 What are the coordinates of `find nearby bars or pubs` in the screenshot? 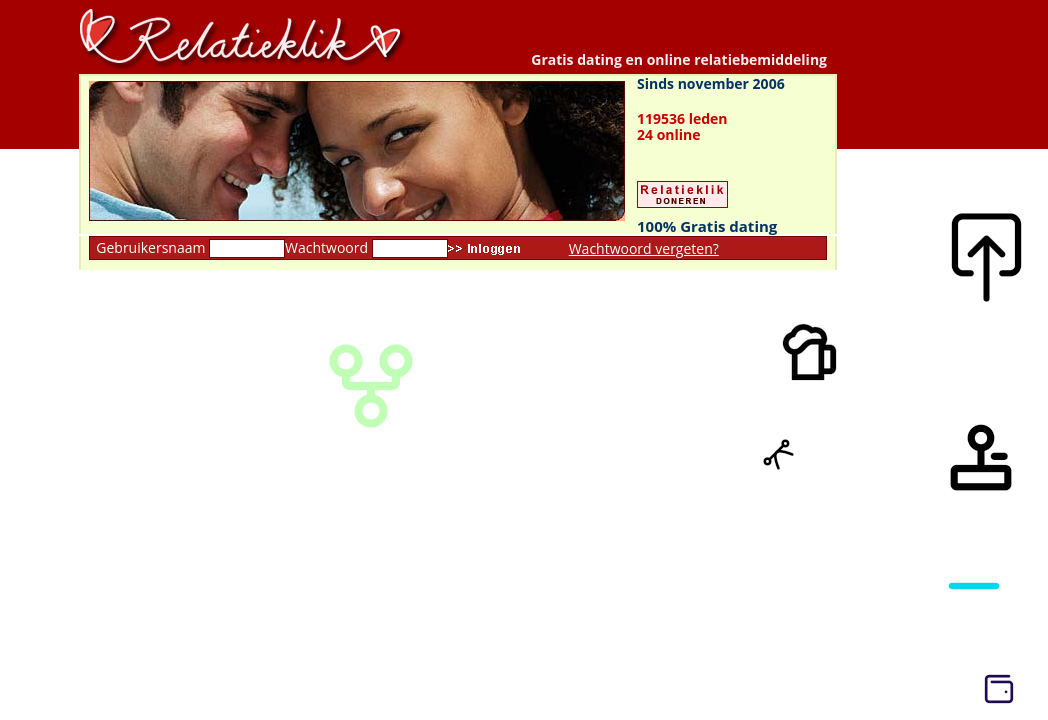 It's located at (809, 353).